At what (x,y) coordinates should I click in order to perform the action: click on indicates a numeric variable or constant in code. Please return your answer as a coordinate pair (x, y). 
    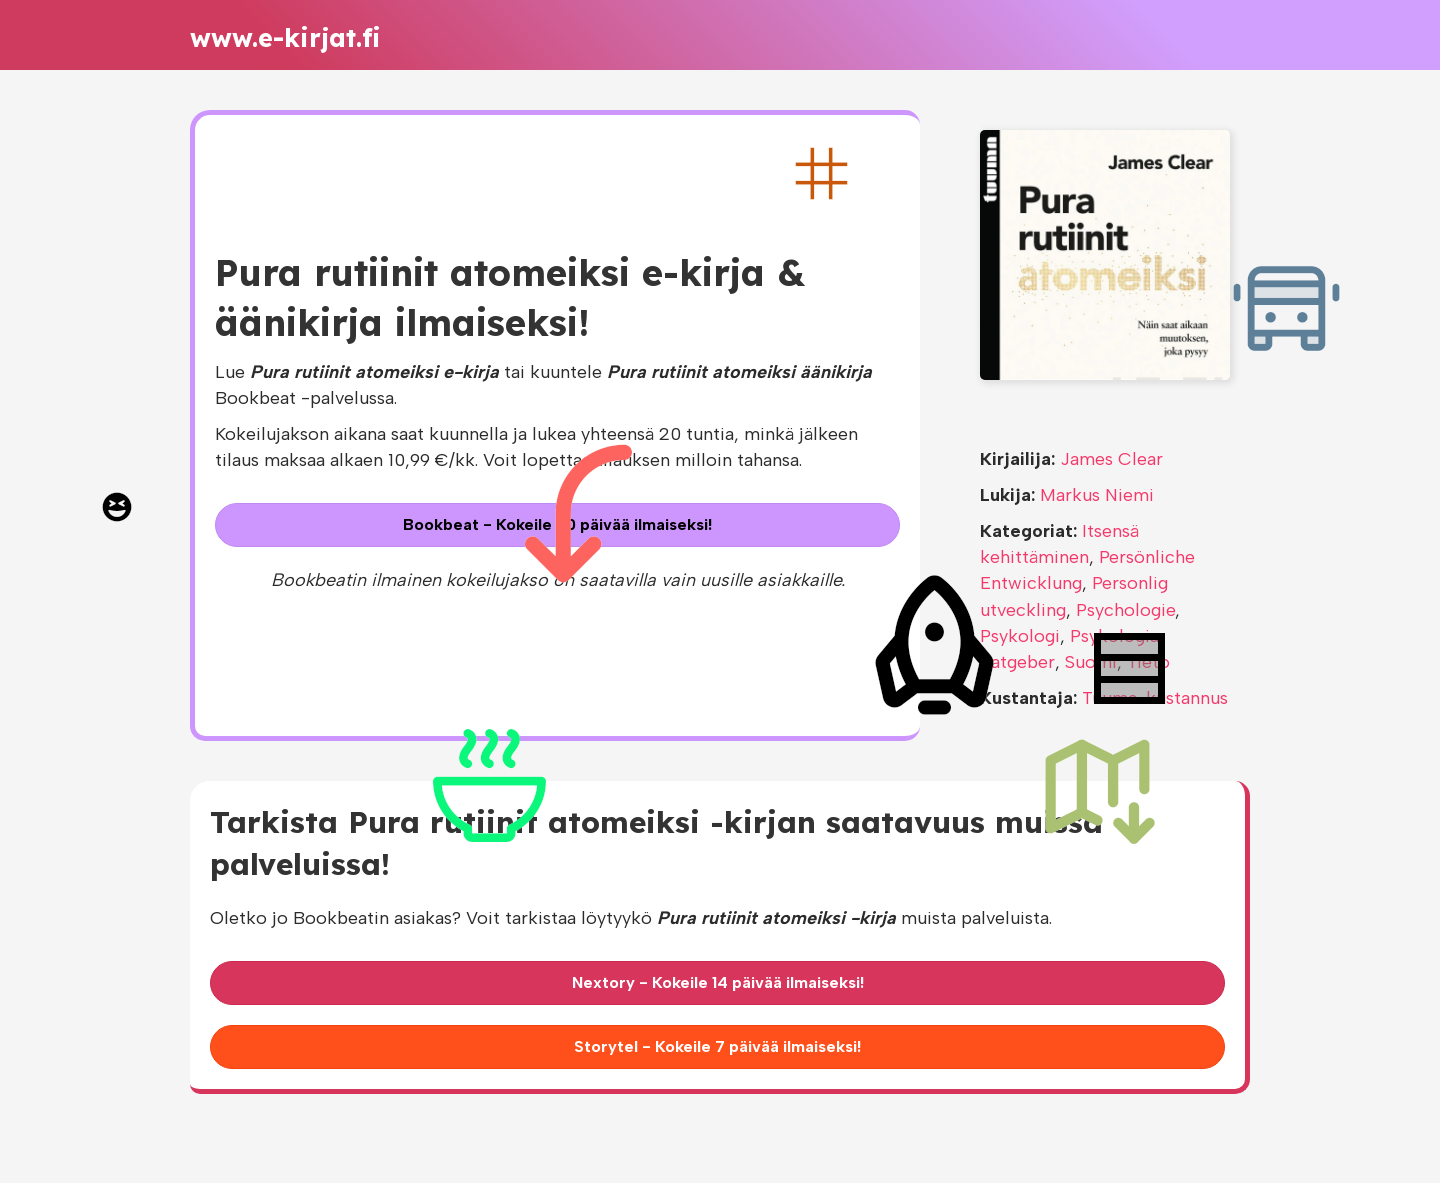
    Looking at the image, I should click on (821, 173).